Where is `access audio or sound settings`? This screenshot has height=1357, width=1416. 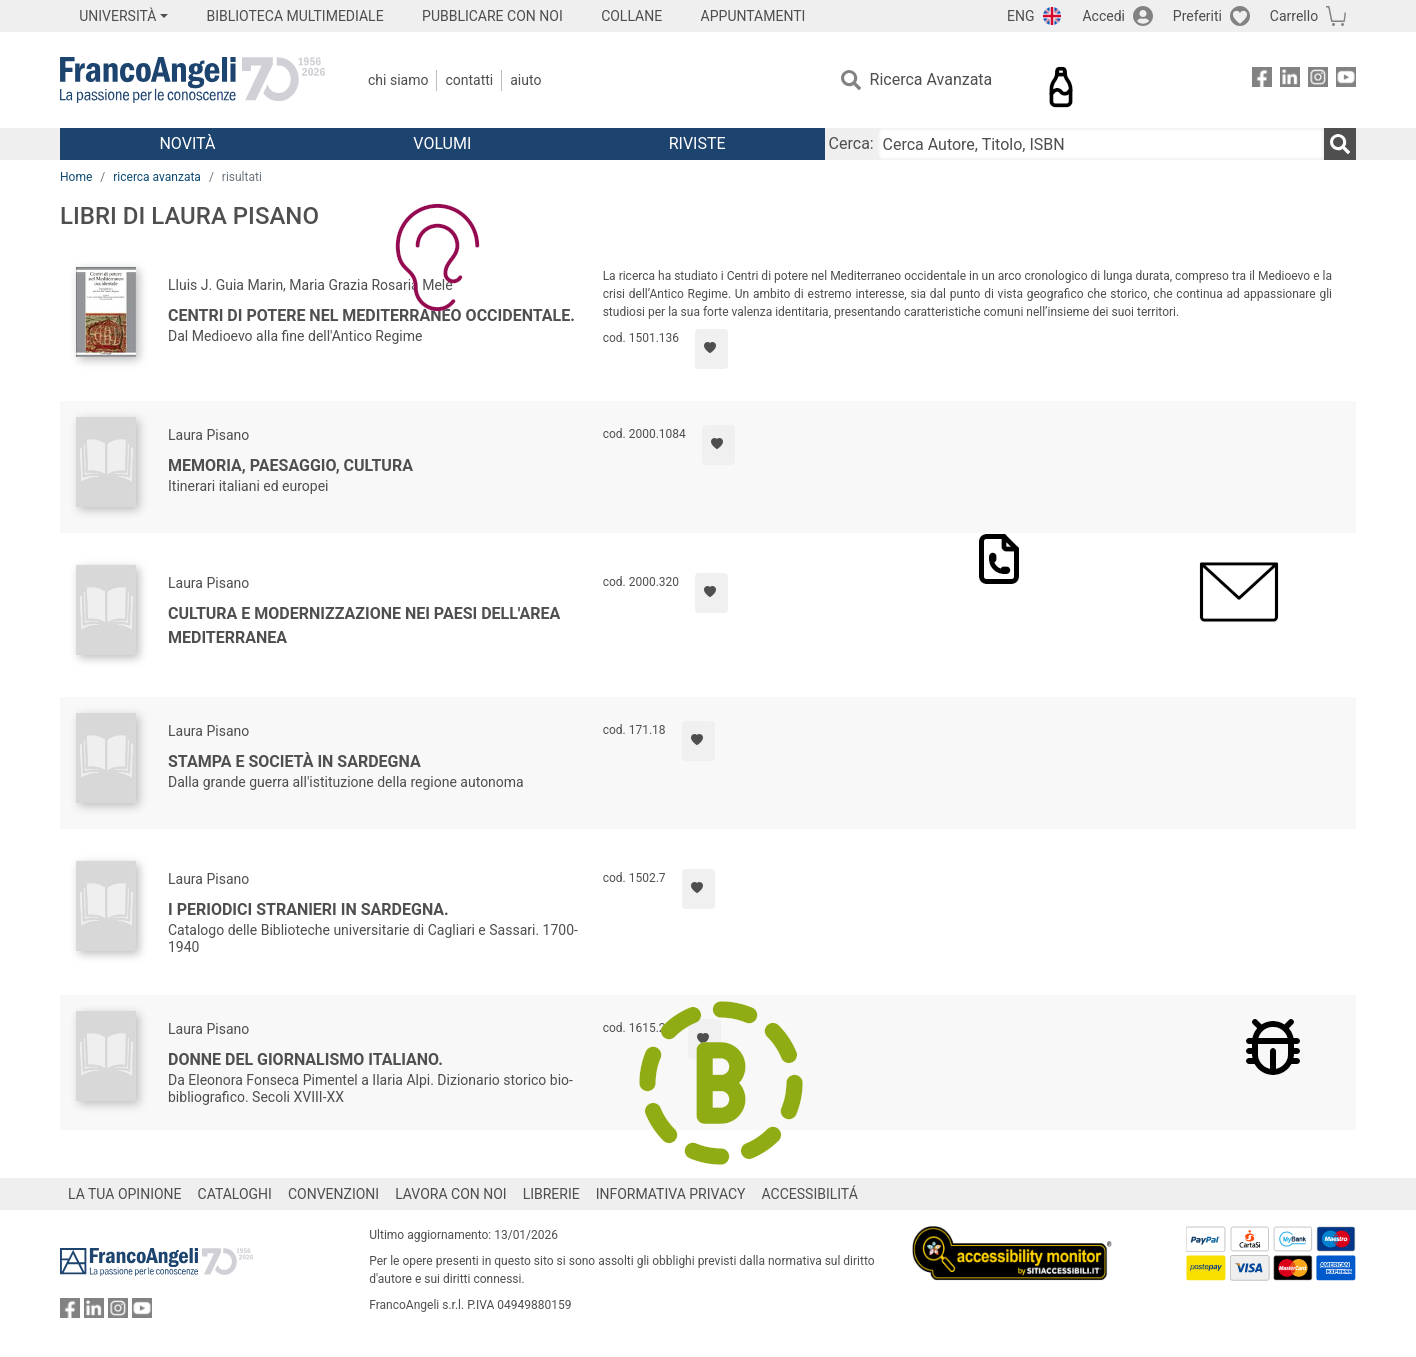
access audio or sound settings is located at coordinates (437, 257).